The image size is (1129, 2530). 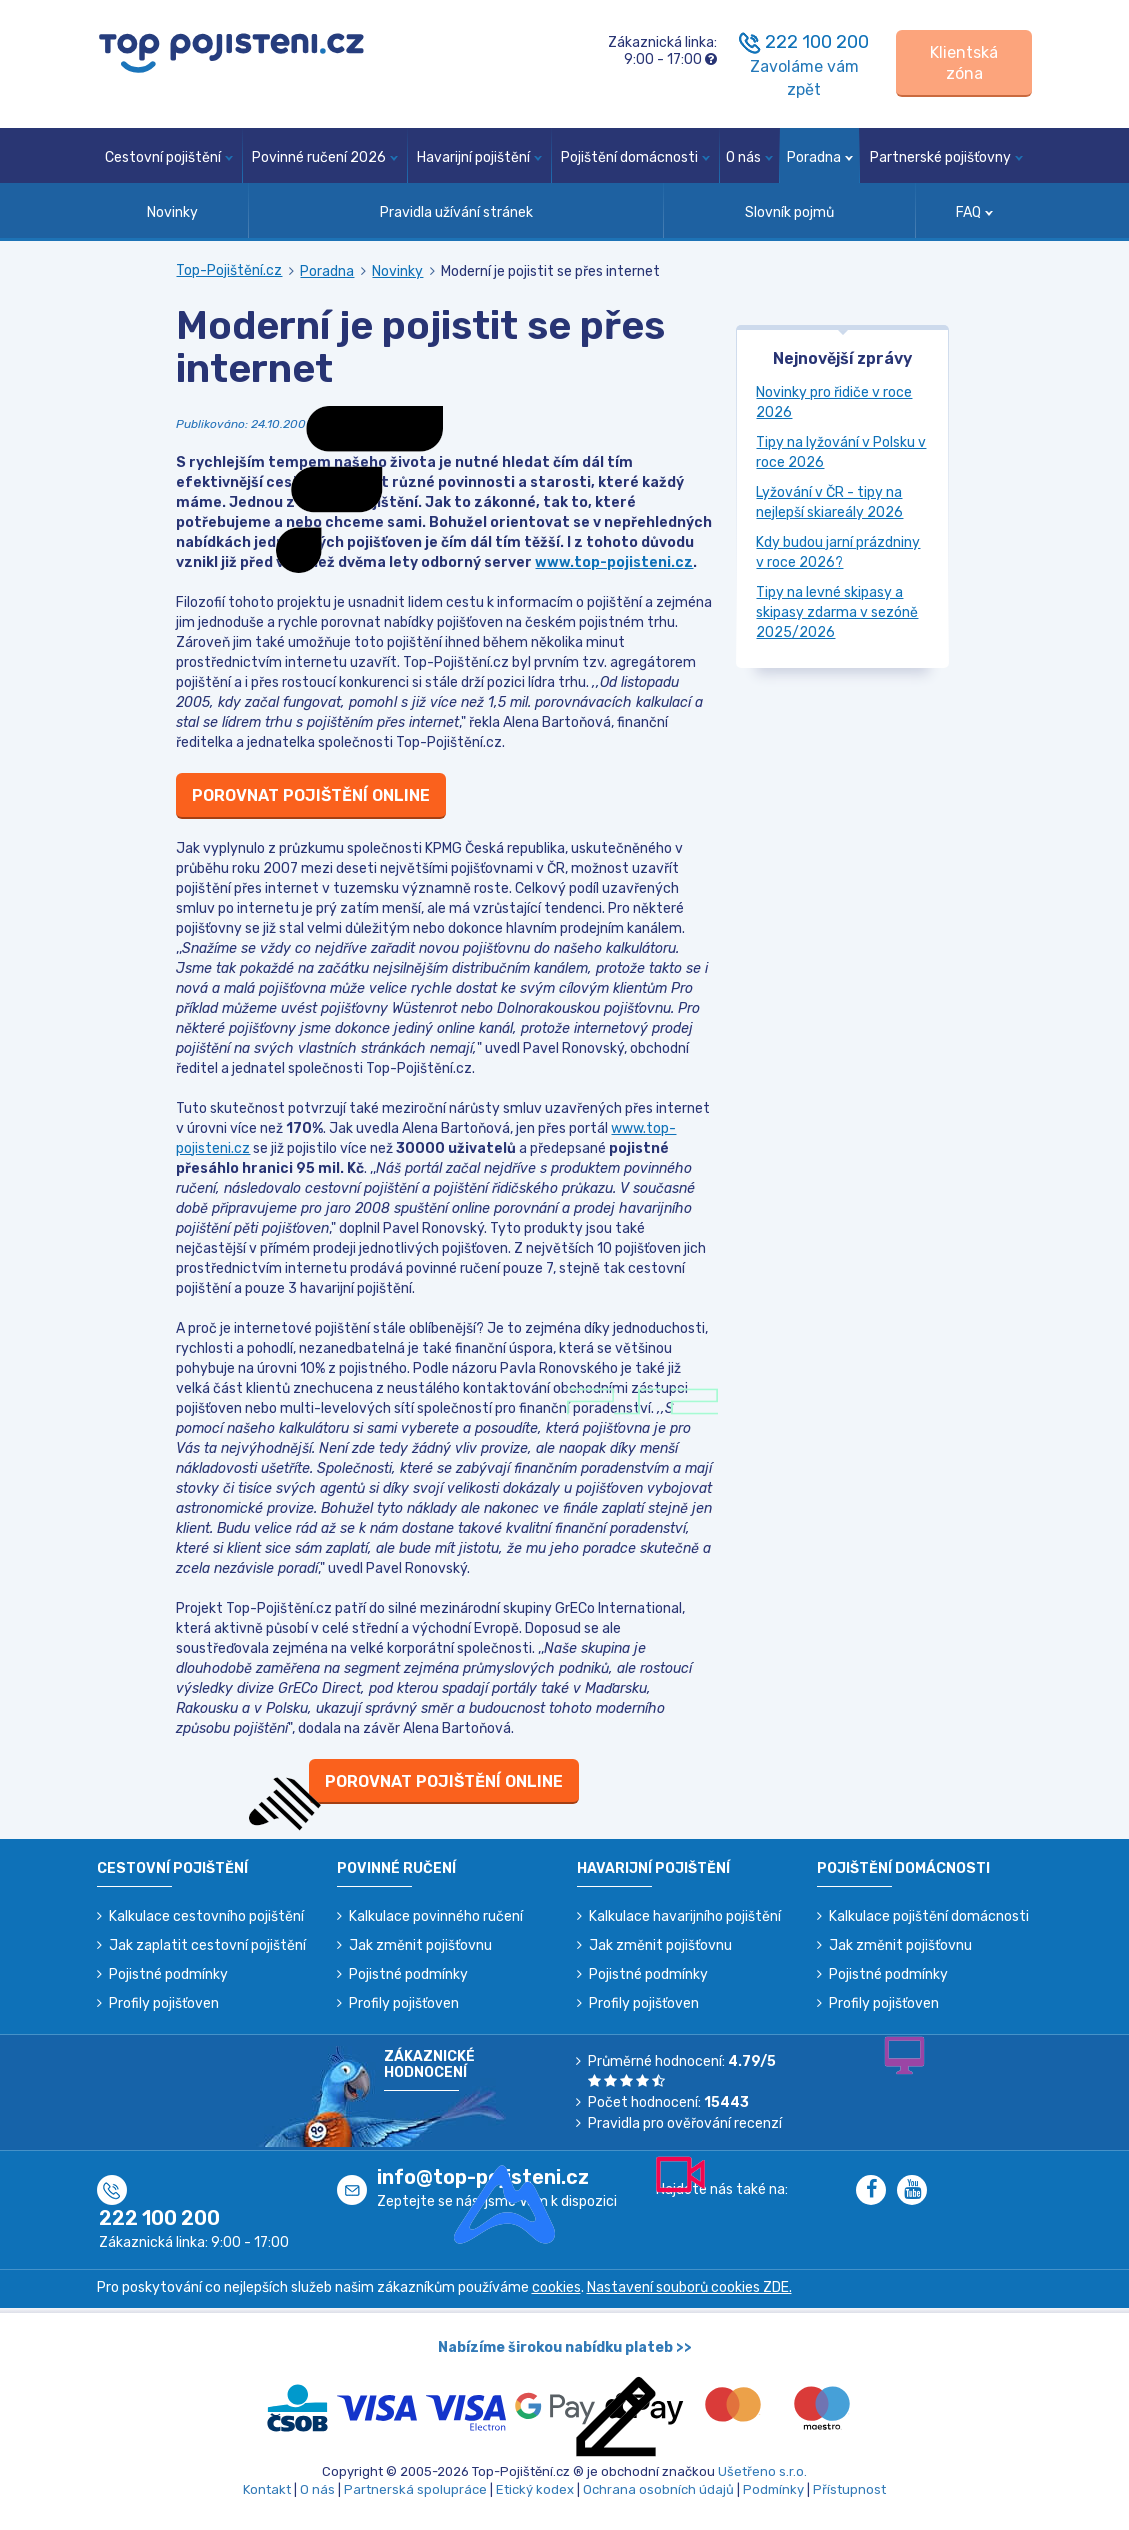 I want to click on edit content or text, so click(x=616, y=2417).